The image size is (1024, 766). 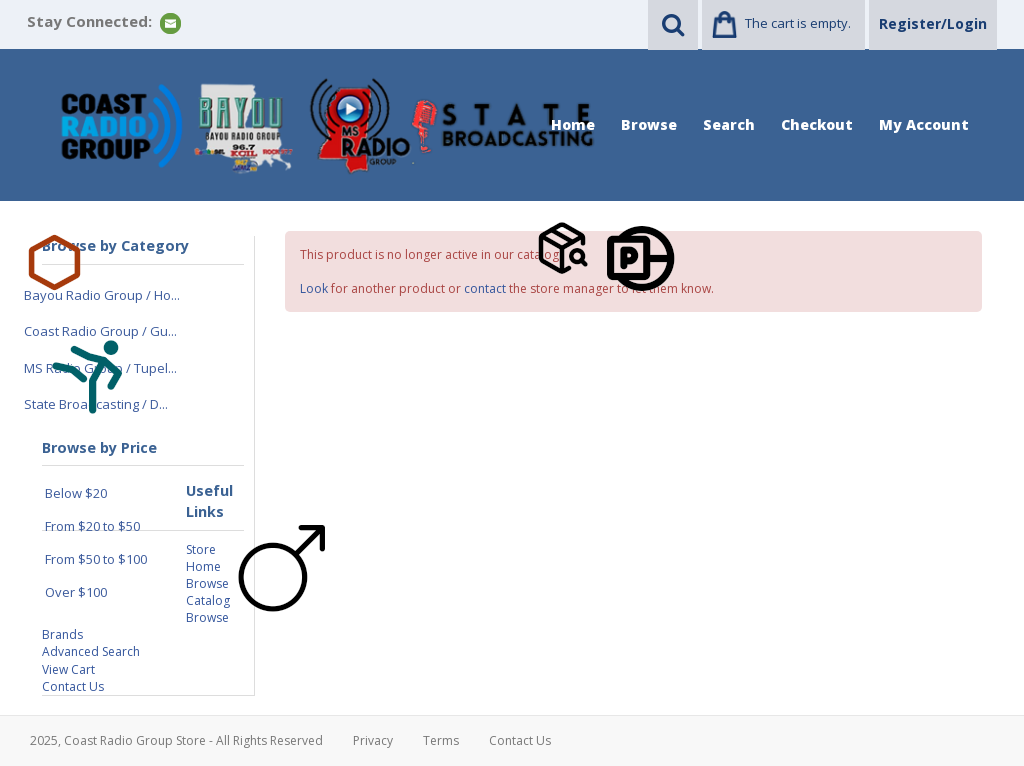 What do you see at coordinates (54, 262) in the screenshot?
I see `select a hexagonal shape tool` at bounding box center [54, 262].